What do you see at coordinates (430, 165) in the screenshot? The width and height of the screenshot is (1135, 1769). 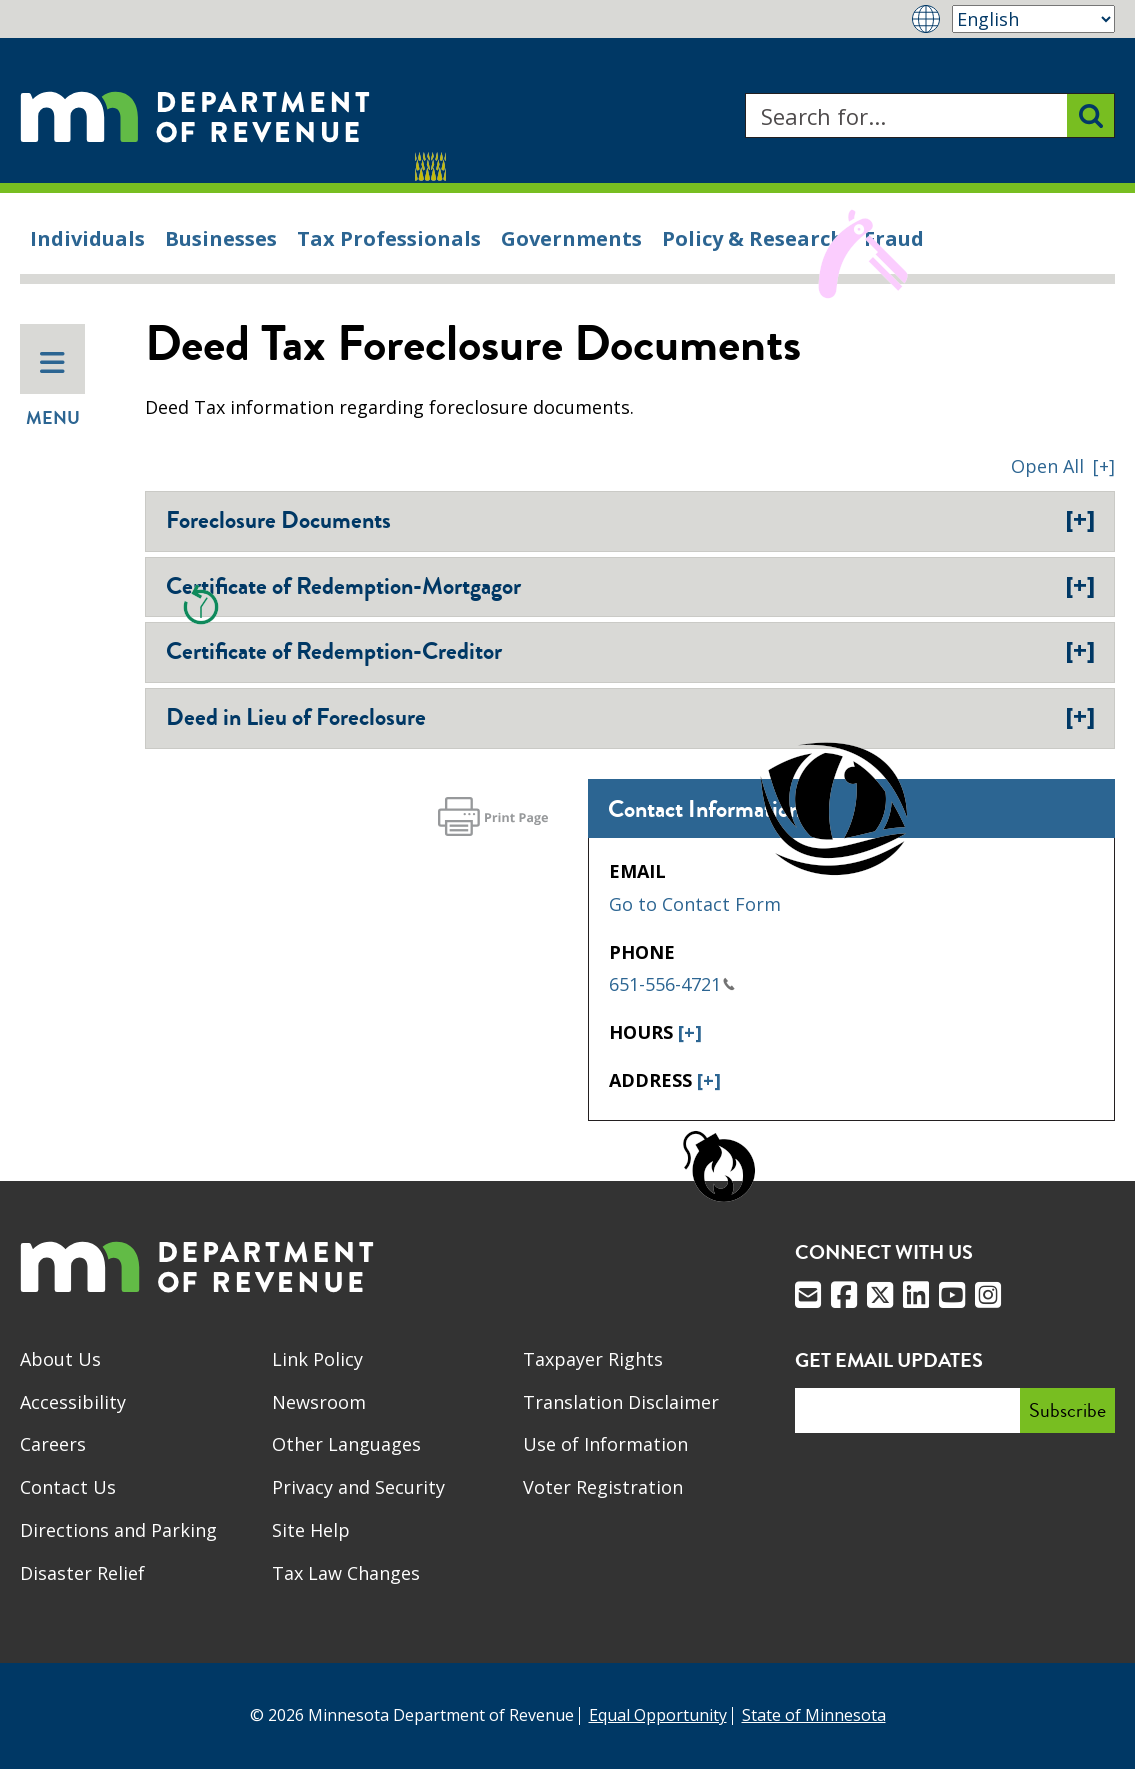 I see `indicates a spike trap or hazard zone` at bounding box center [430, 165].